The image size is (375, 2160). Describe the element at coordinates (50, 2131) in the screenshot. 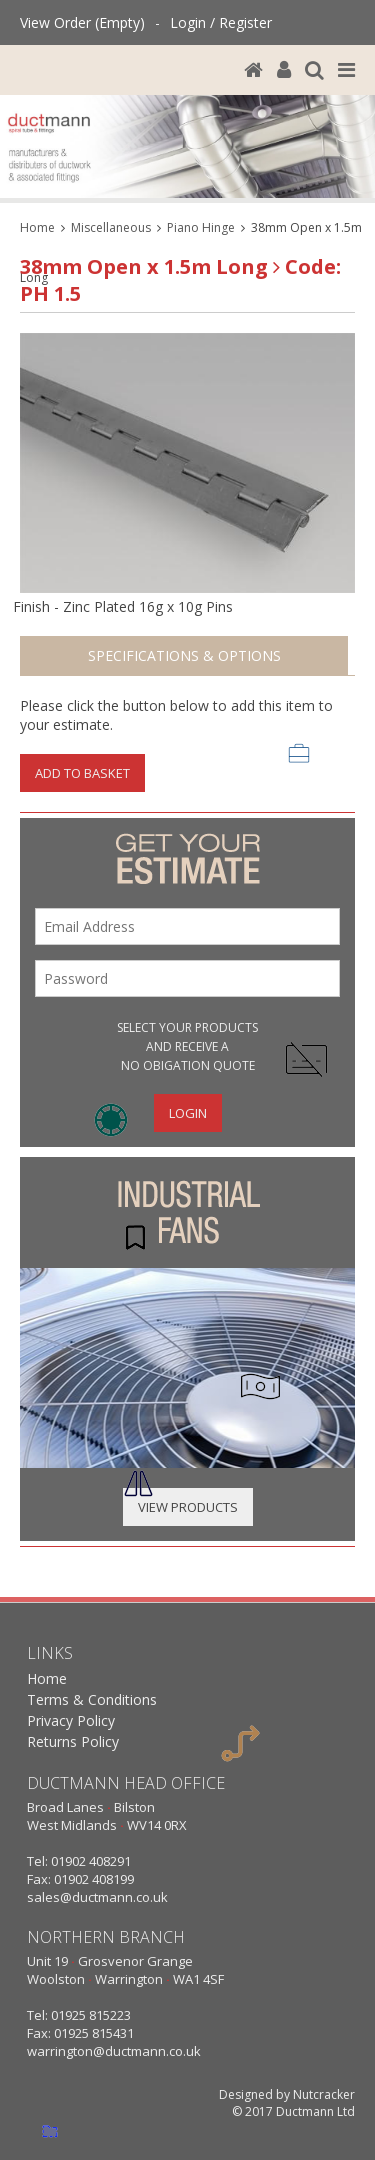

I see `create a new folder` at that location.